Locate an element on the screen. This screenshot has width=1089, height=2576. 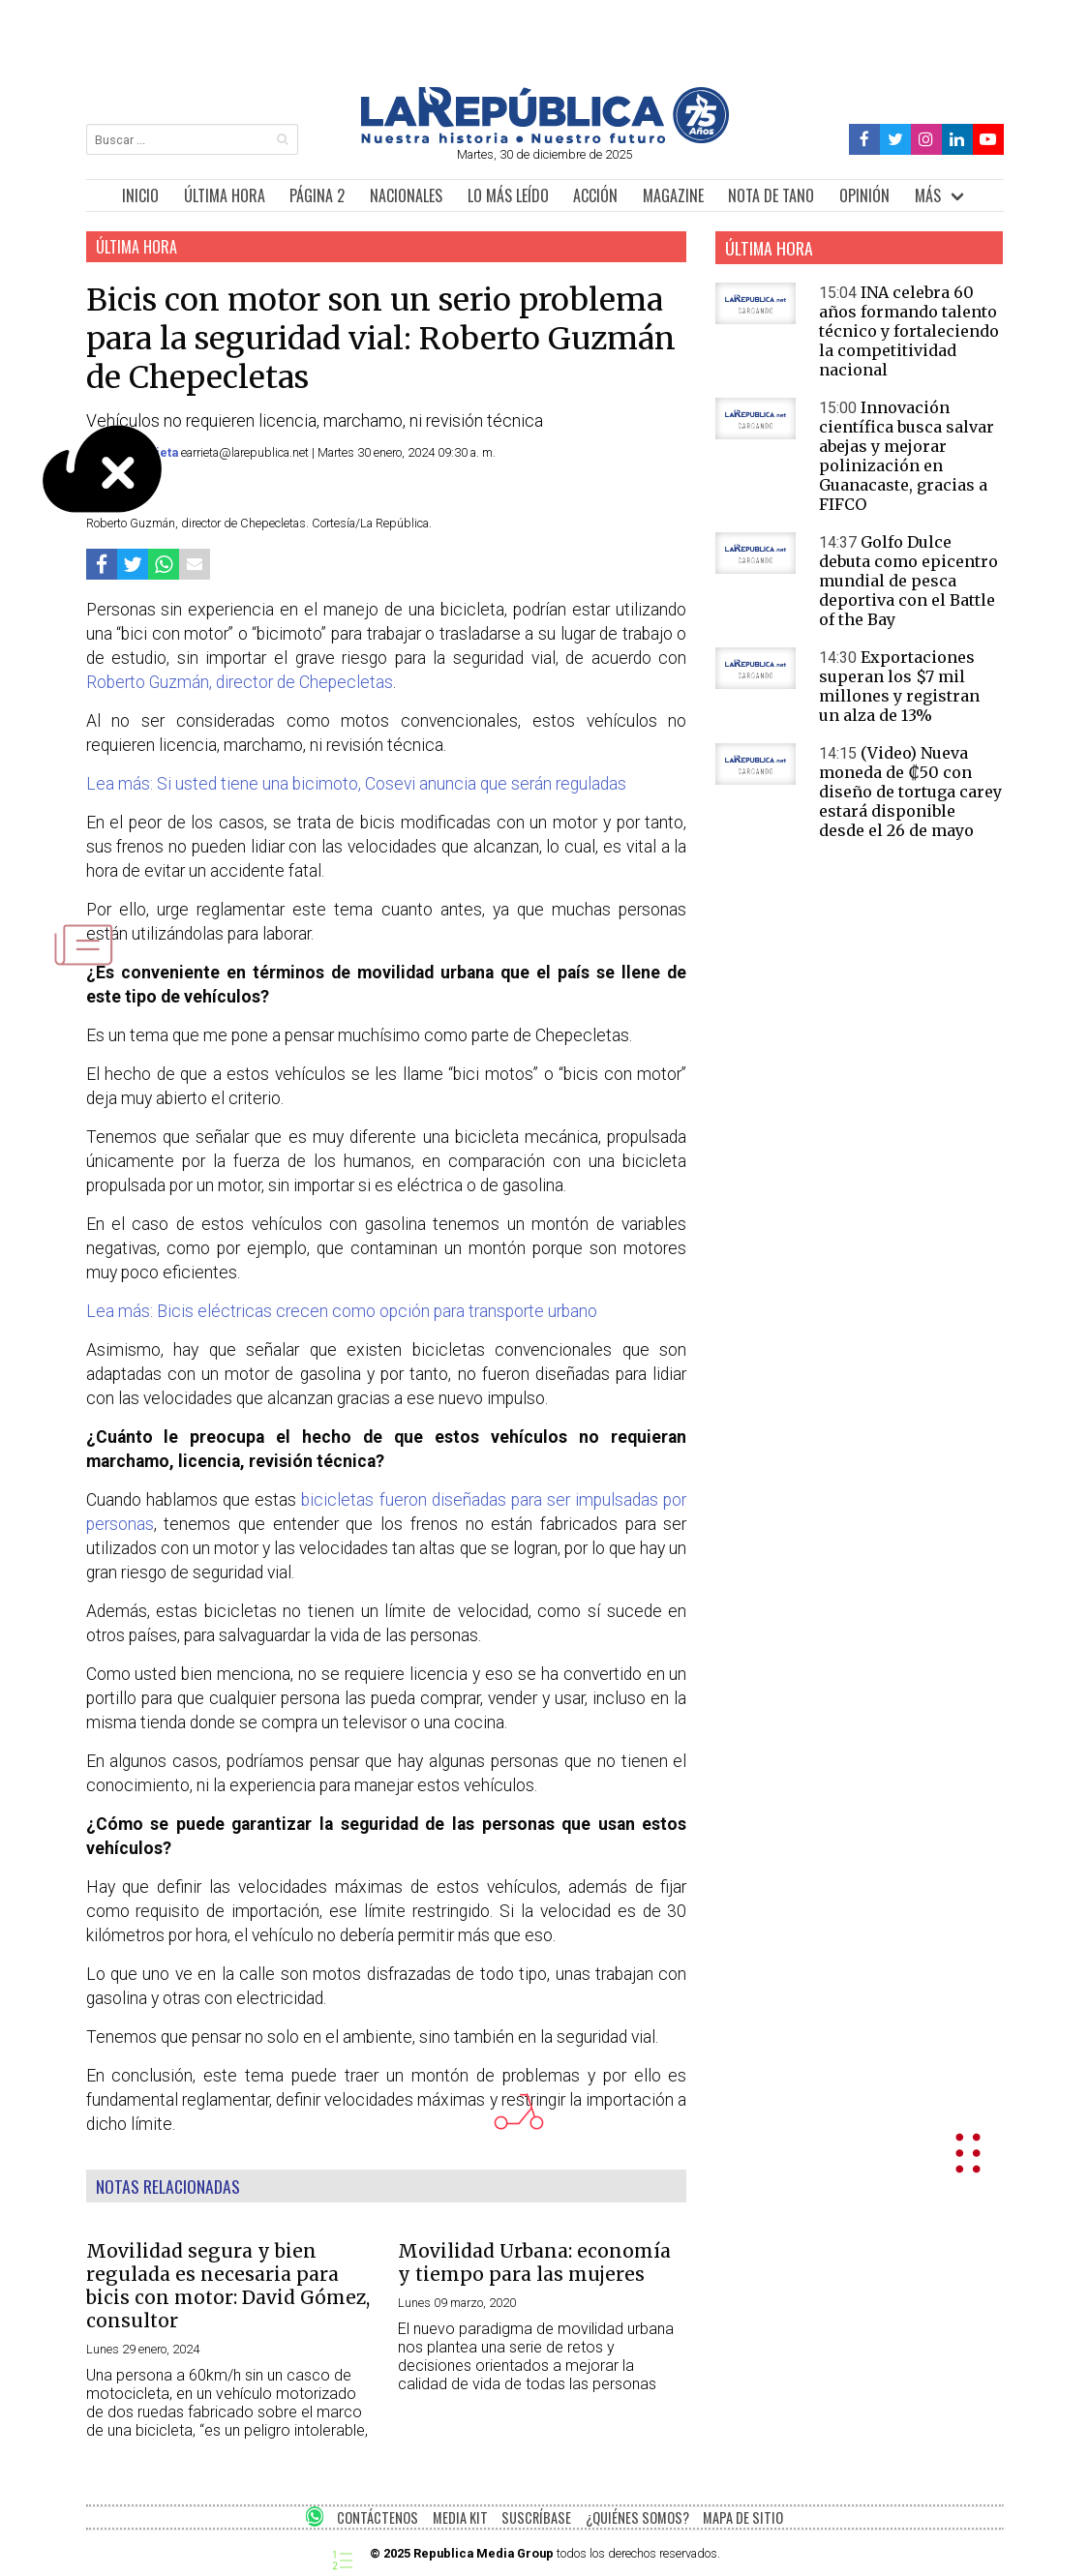
disconnect from cloud storage is located at coordinates (102, 468).